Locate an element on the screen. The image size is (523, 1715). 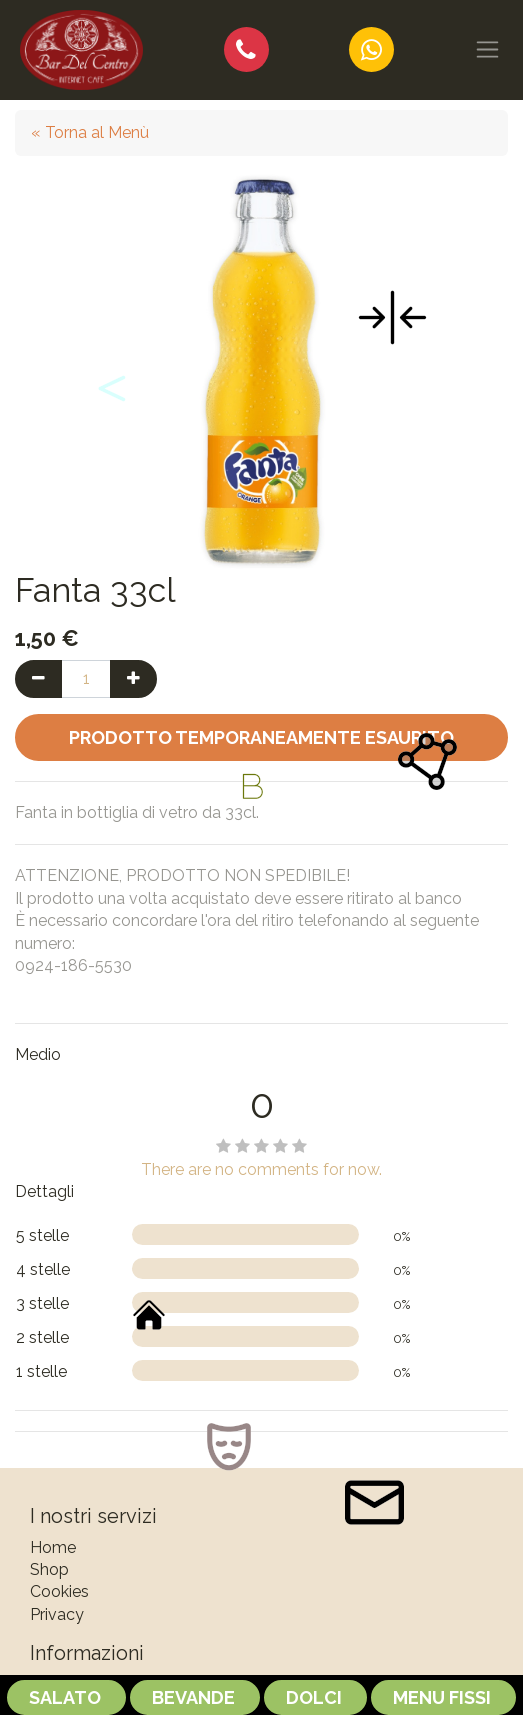
indicates sad or negative emotion is located at coordinates (229, 1445).